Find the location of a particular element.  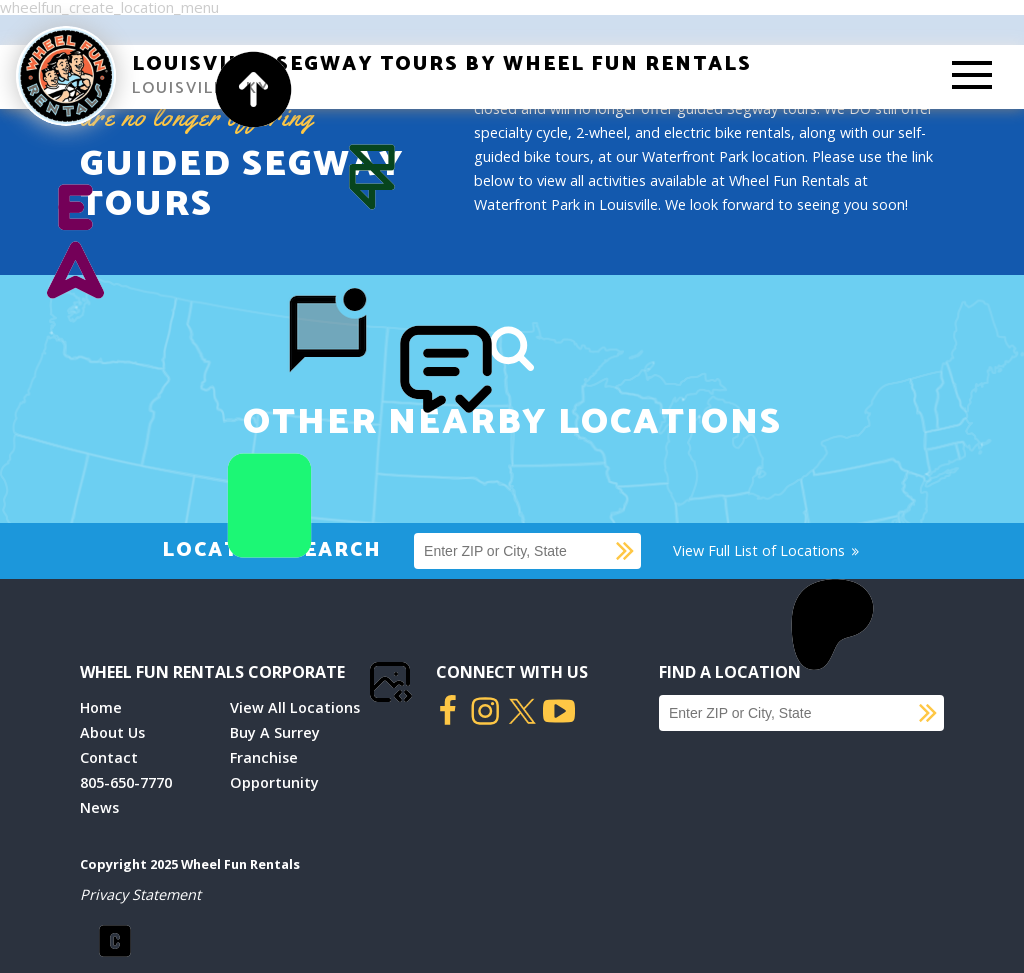

indicates unread messages in chat is located at coordinates (328, 334).